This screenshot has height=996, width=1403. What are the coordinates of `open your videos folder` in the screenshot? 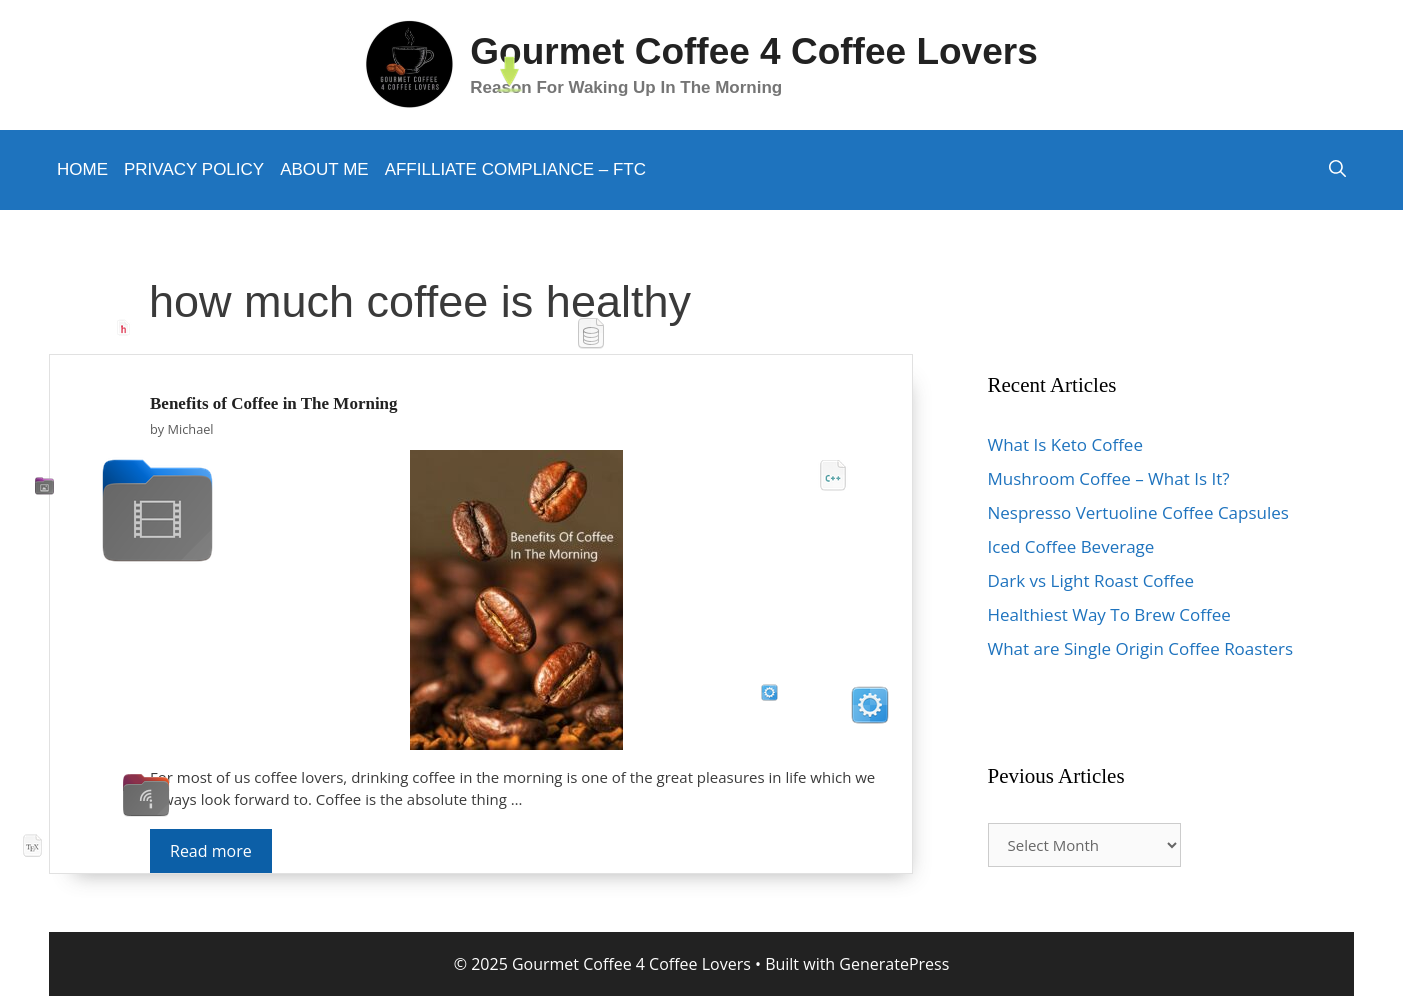 It's located at (157, 510).